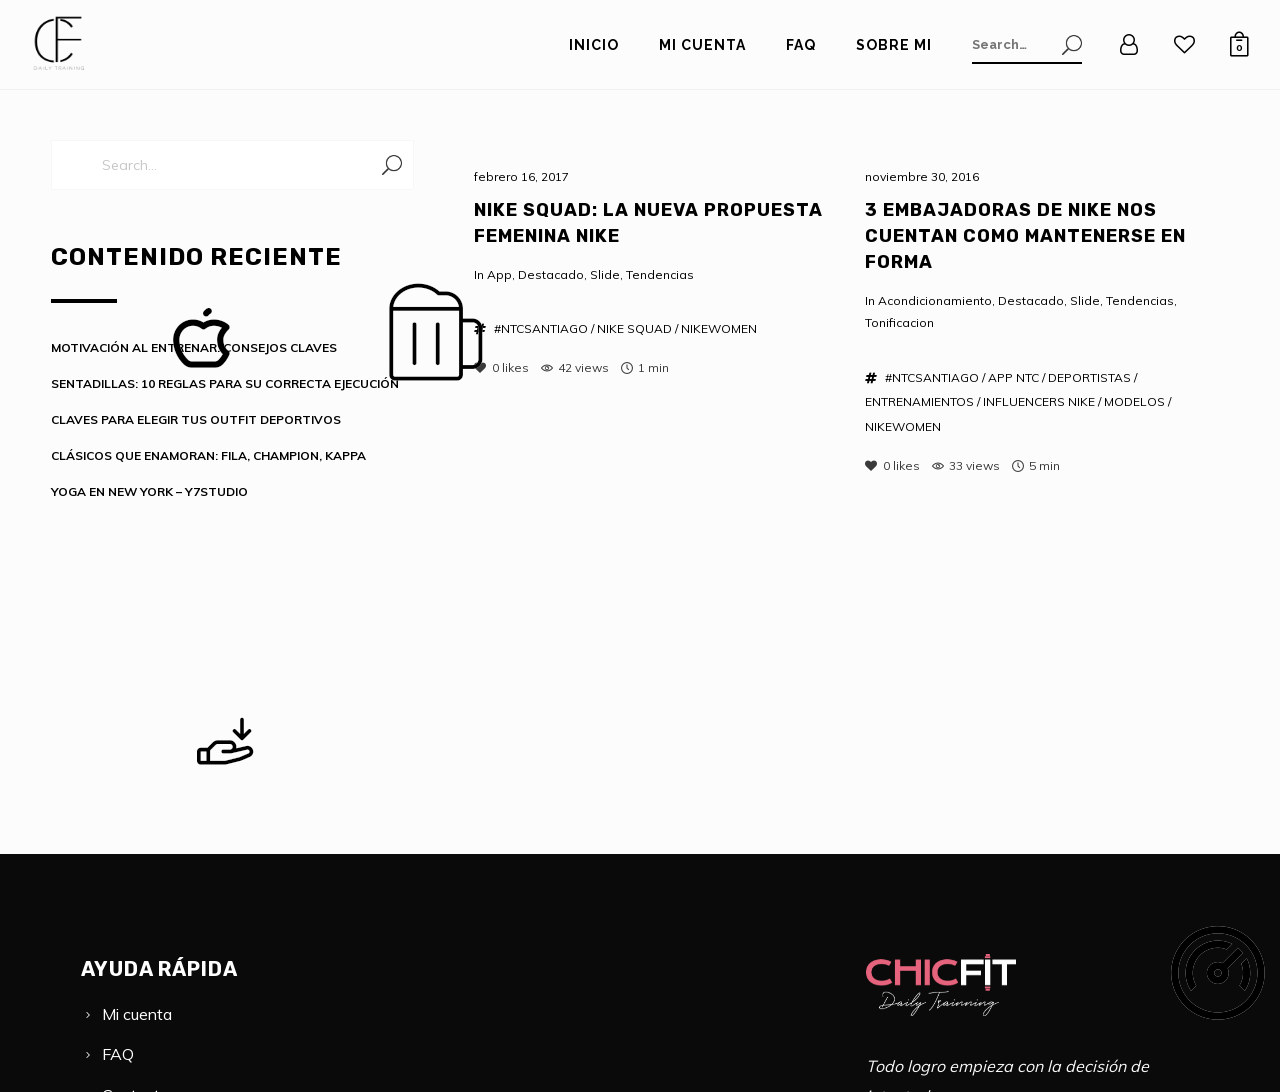  Describe the element at coordinates (203, 341) in the screenshot. I see `apple company logo or branding` at that location.